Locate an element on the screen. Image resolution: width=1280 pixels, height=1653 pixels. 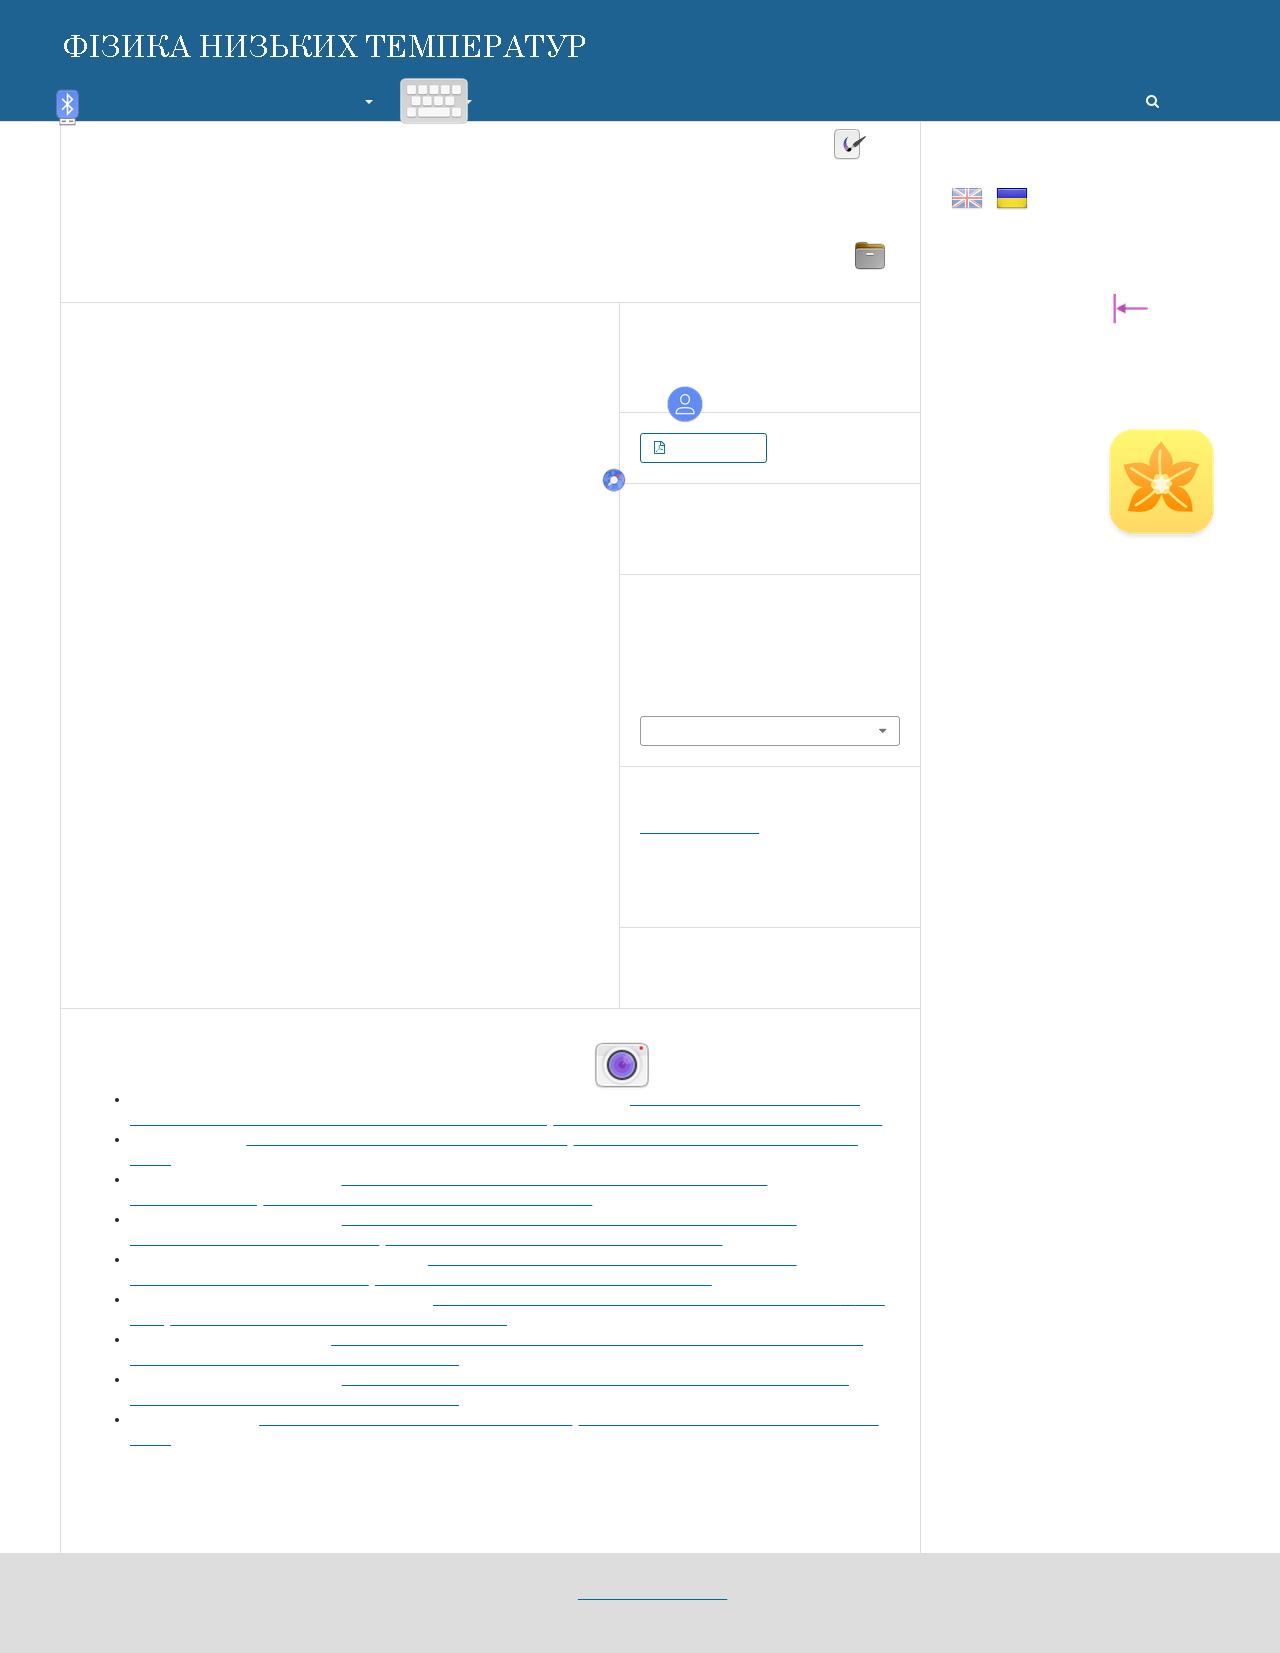
open vanilla os application is located at coordinates (1161, 481).